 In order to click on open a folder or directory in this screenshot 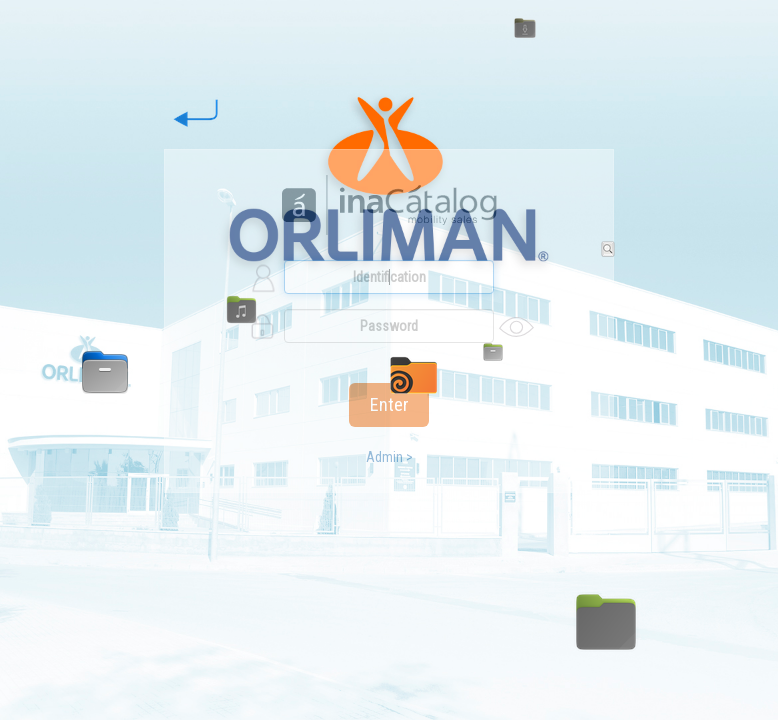, I will do `click(606, 622)`.